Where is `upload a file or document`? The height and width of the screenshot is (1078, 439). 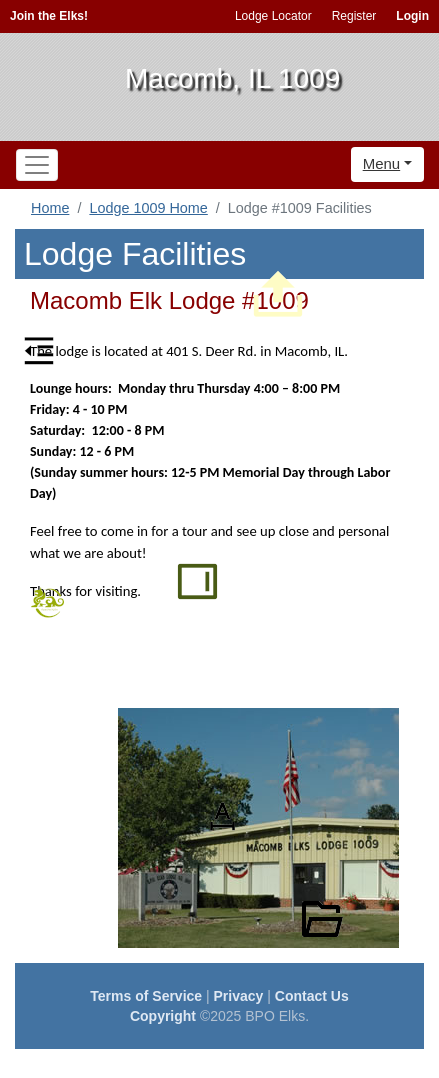
upload a file or document is located at coordinates (278, 295).